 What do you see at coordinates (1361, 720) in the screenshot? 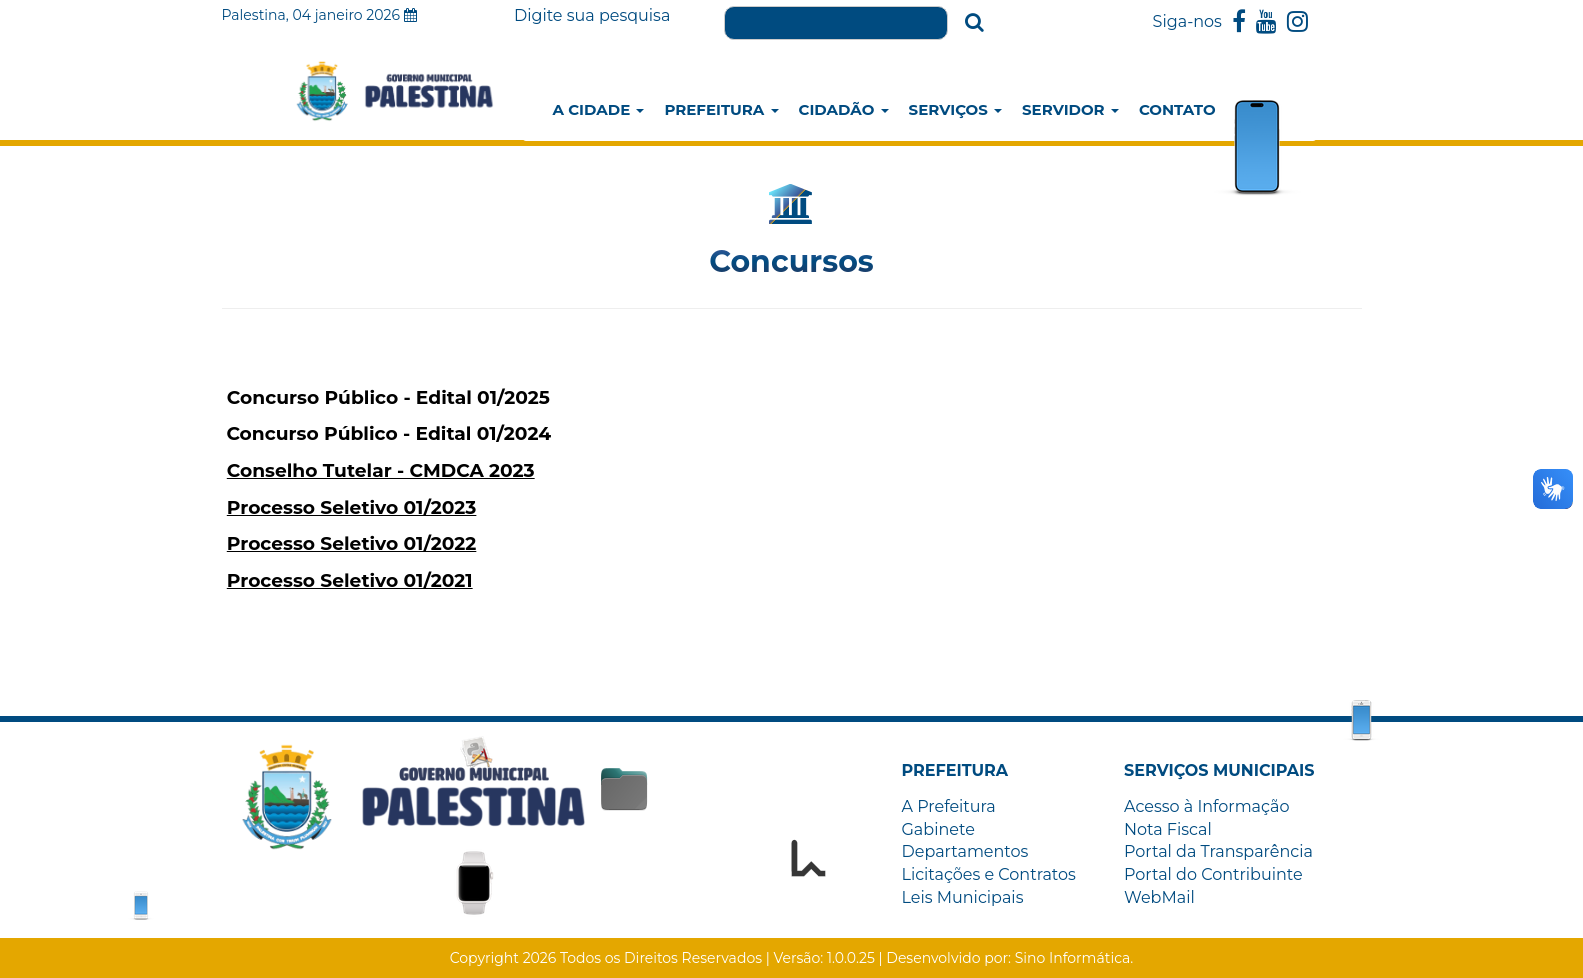
I see `connect or sync an iPhone device` at bounding box center [1361, 720].